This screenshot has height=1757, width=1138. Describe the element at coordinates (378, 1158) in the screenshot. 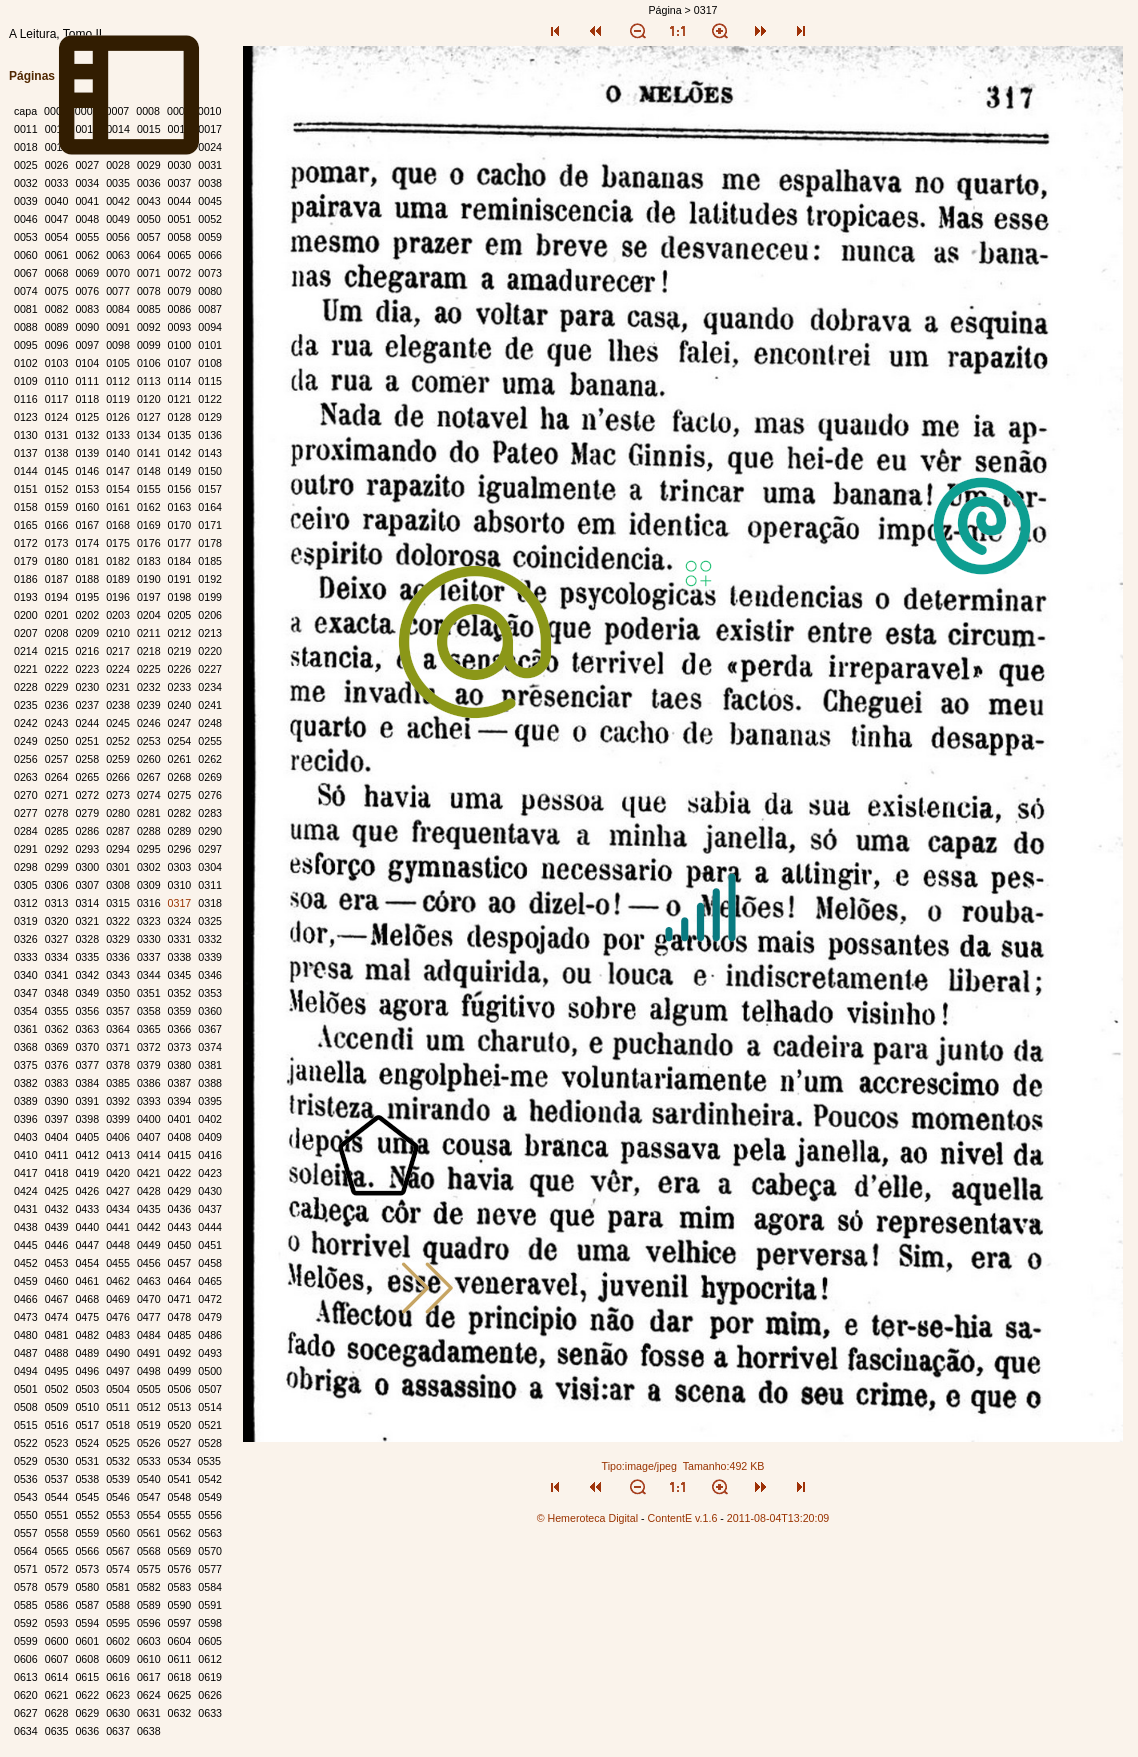

I see `pentagon shape indicator` at that location.